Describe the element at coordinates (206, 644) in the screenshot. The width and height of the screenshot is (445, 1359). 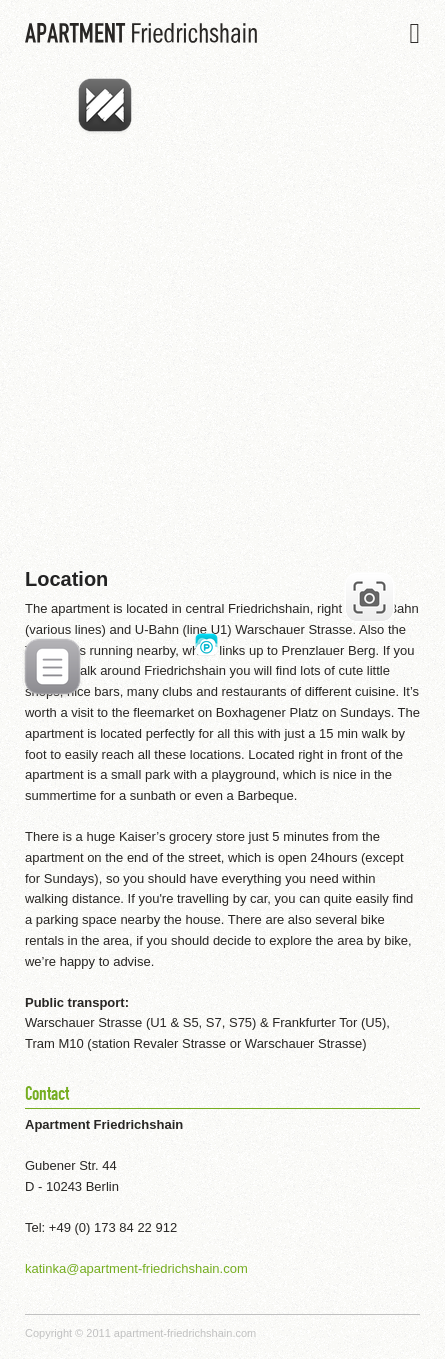
I see `open pCloud cloud storage app` at that location.